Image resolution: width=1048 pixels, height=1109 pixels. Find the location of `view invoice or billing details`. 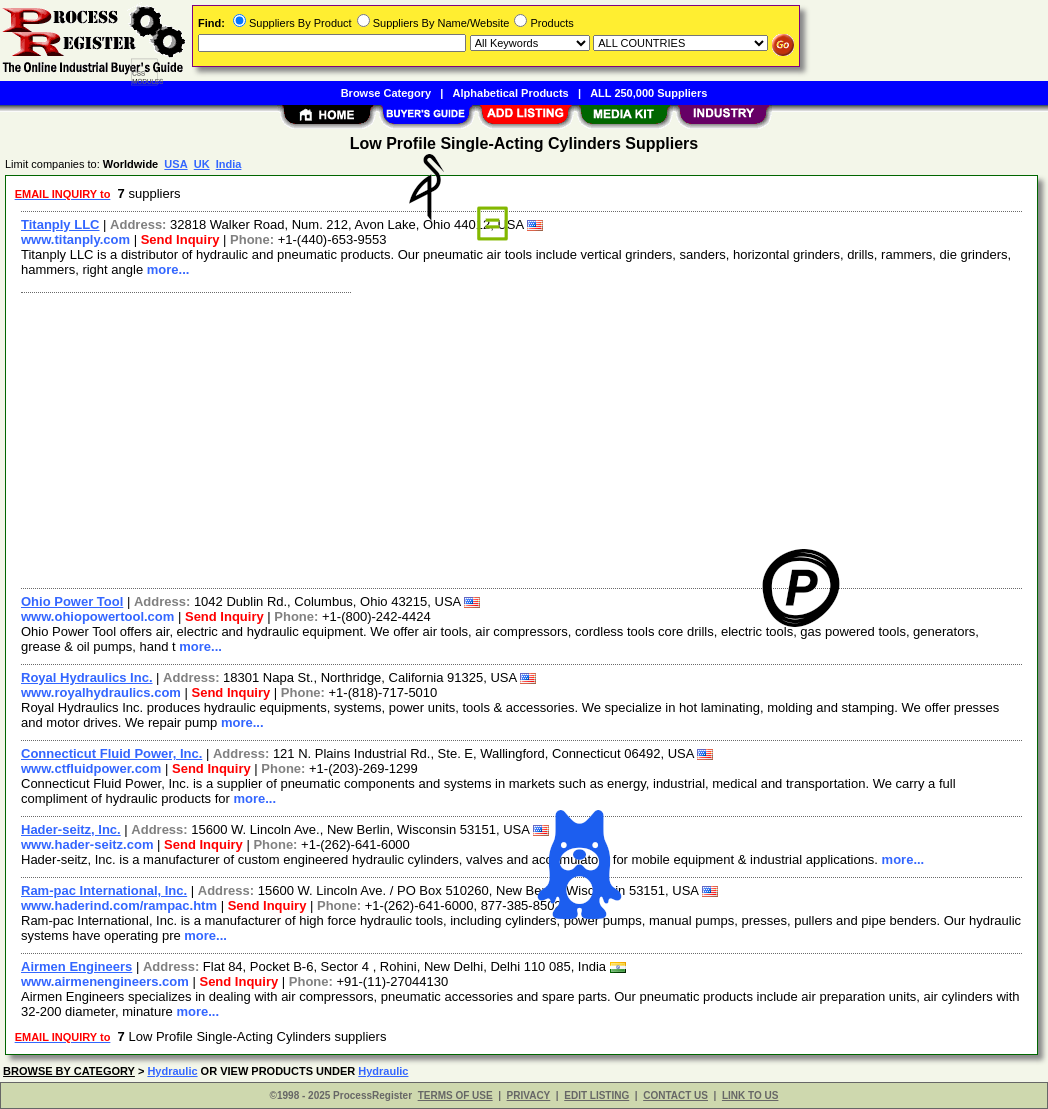

view invoice or billing details is located at coordinates (492, 223).